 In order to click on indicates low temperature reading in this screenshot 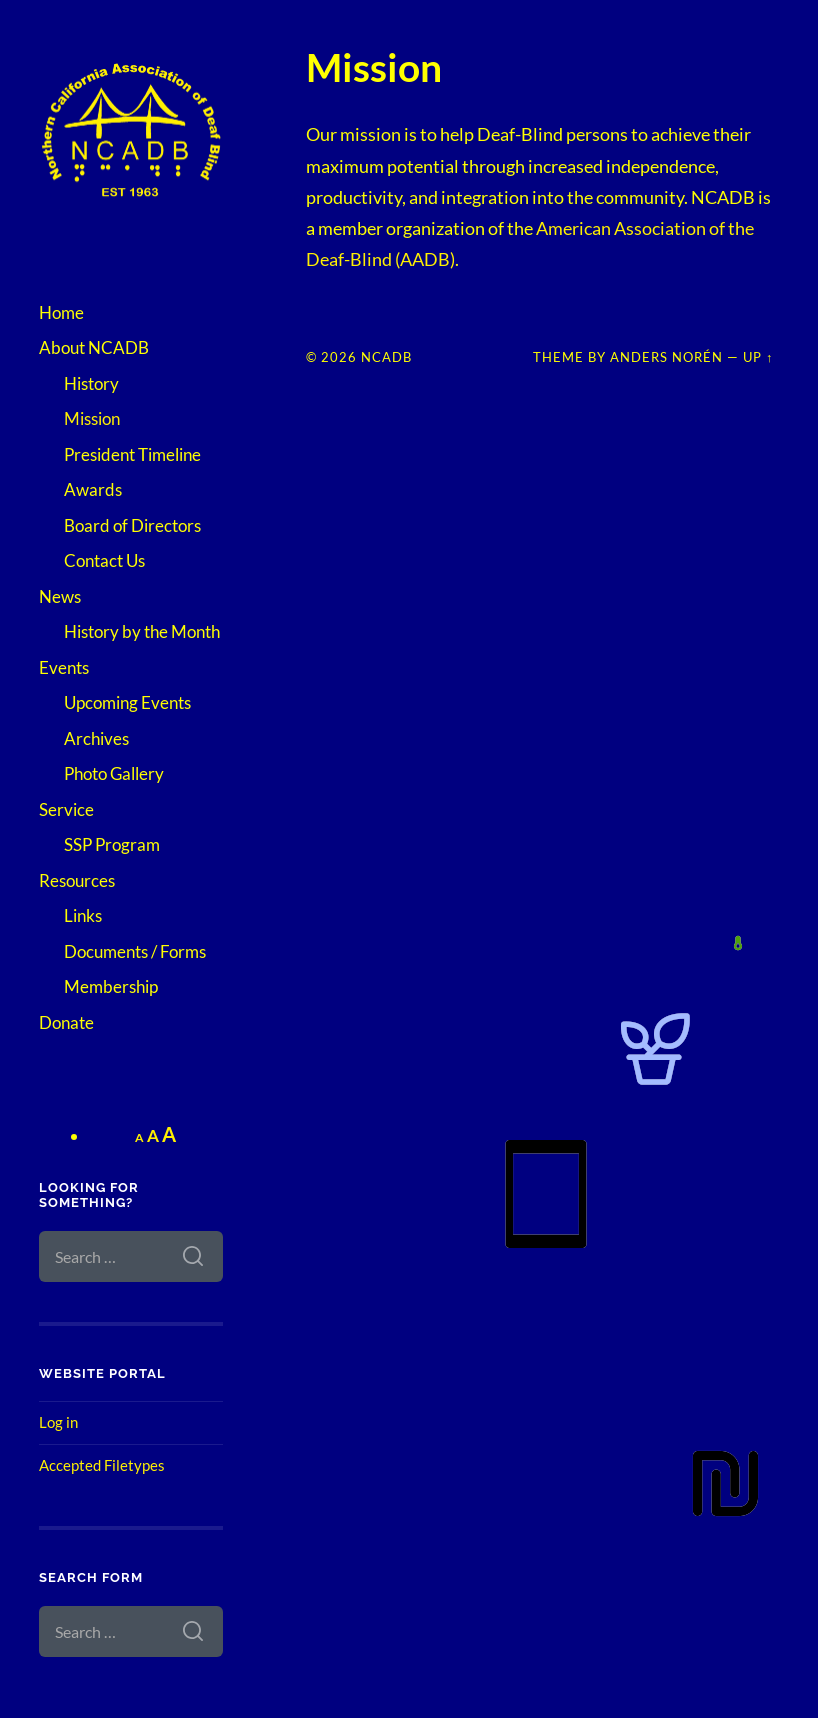, I will do `click(738, 943)`.